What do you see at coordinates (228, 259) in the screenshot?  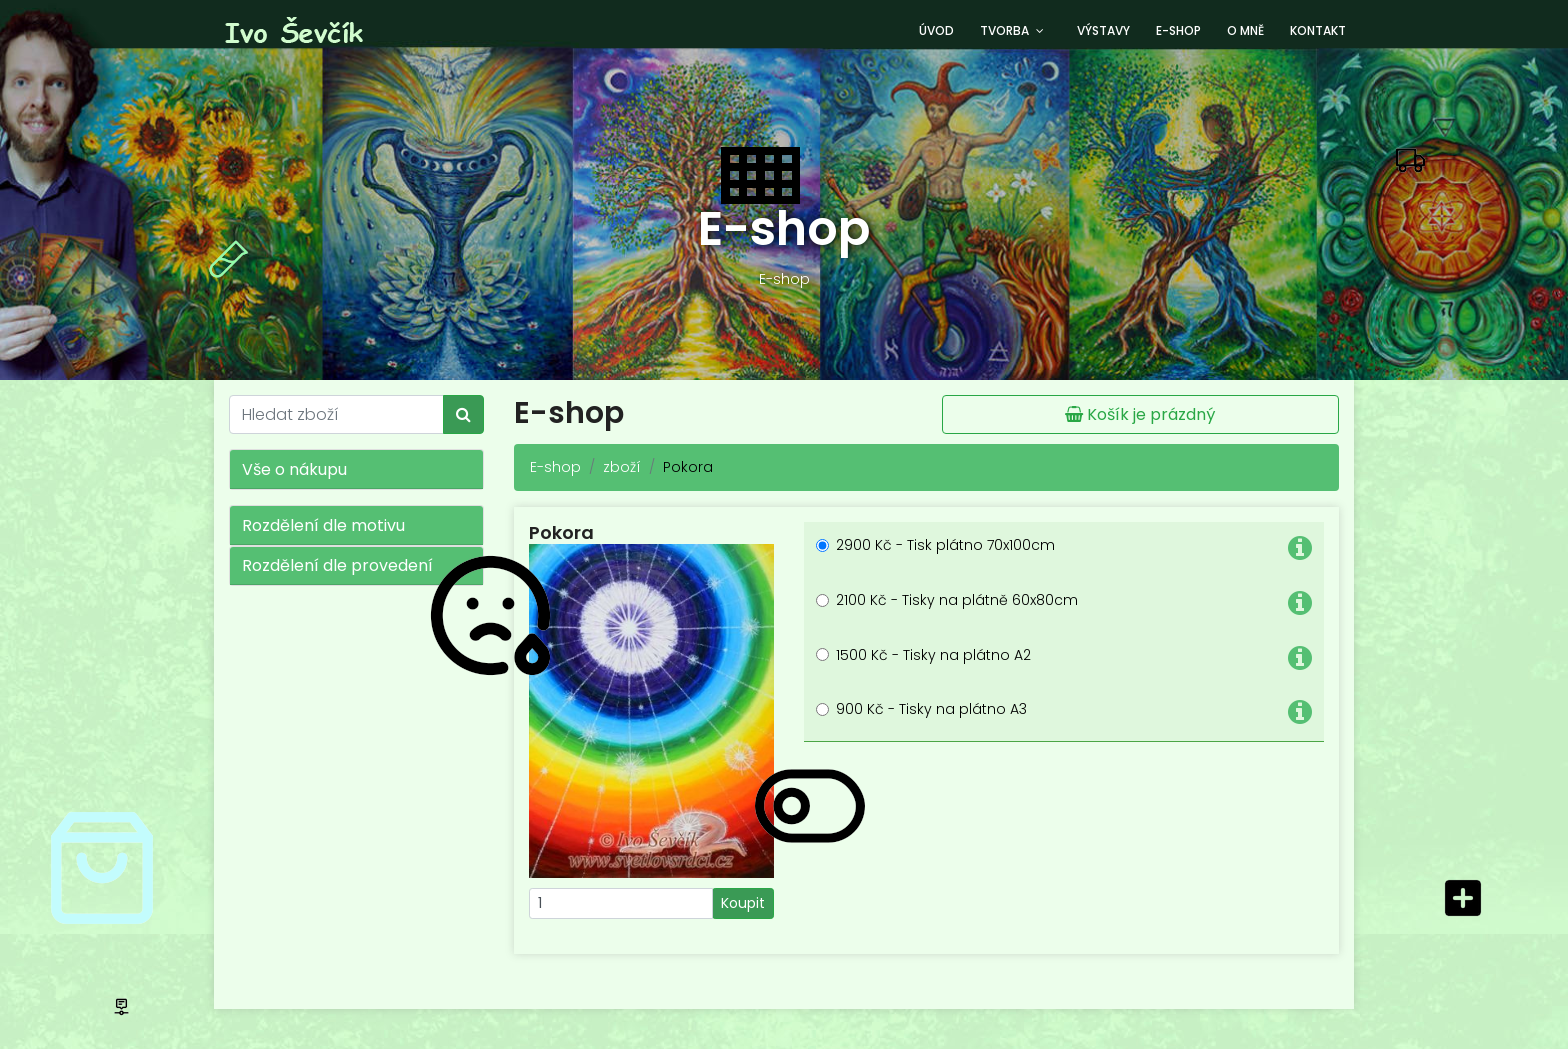 I see `access experimental or beta features` at bounding box center [228, 259].